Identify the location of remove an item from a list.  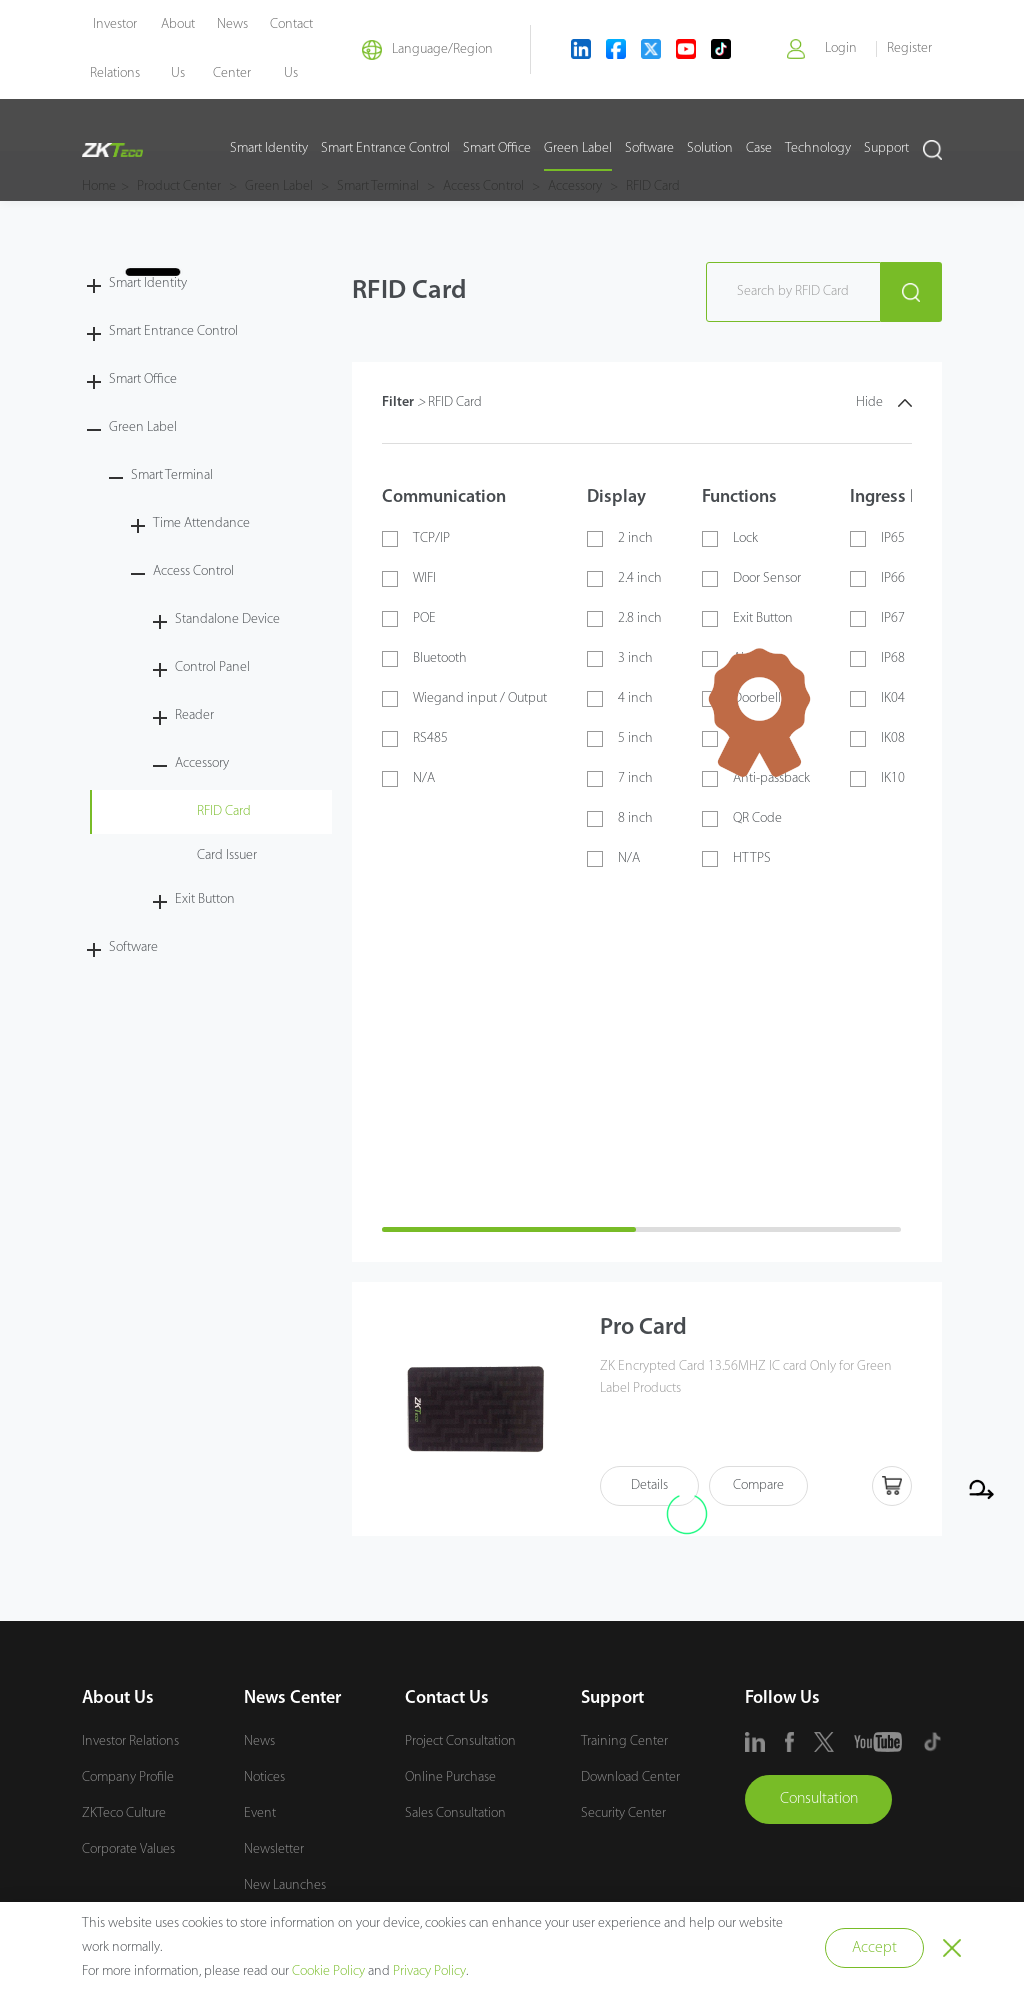
(153, 272).